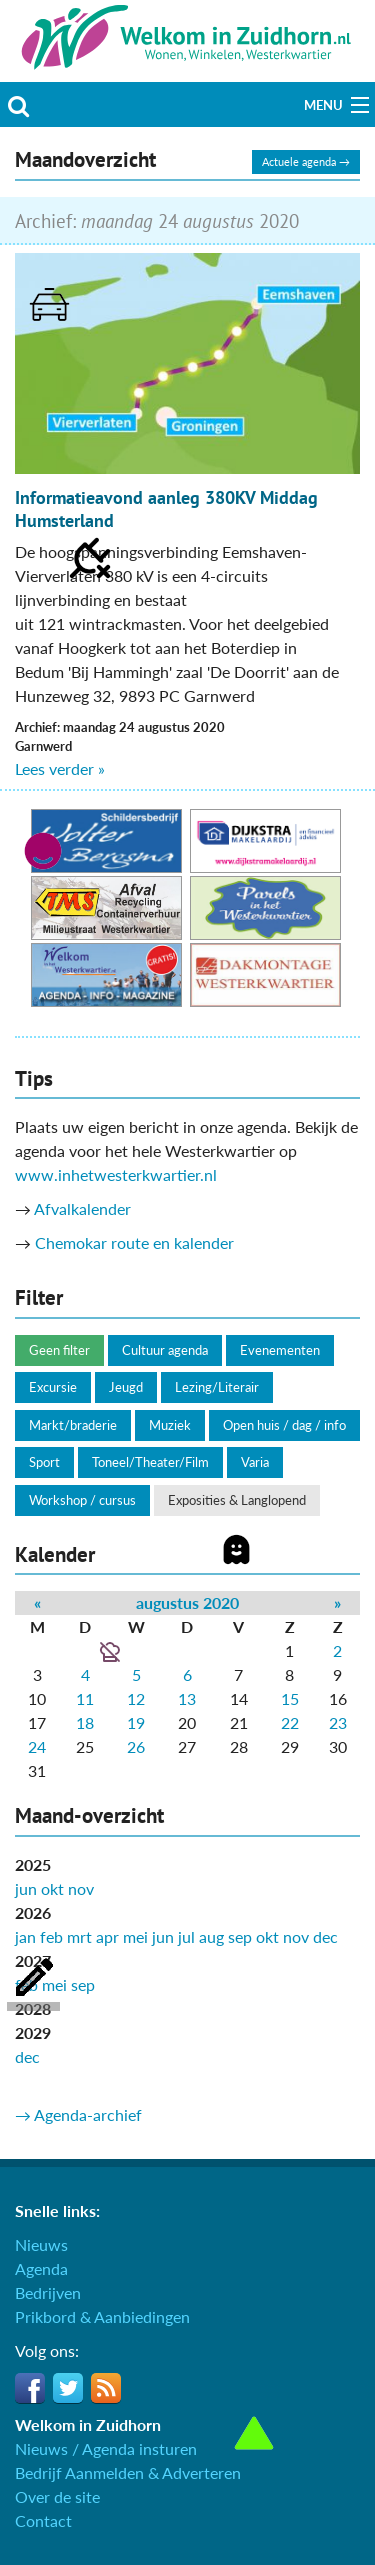 The width and height of the screenshot is (375, 2565). I want to click on contact or locate emergency services, so click(49, 306).